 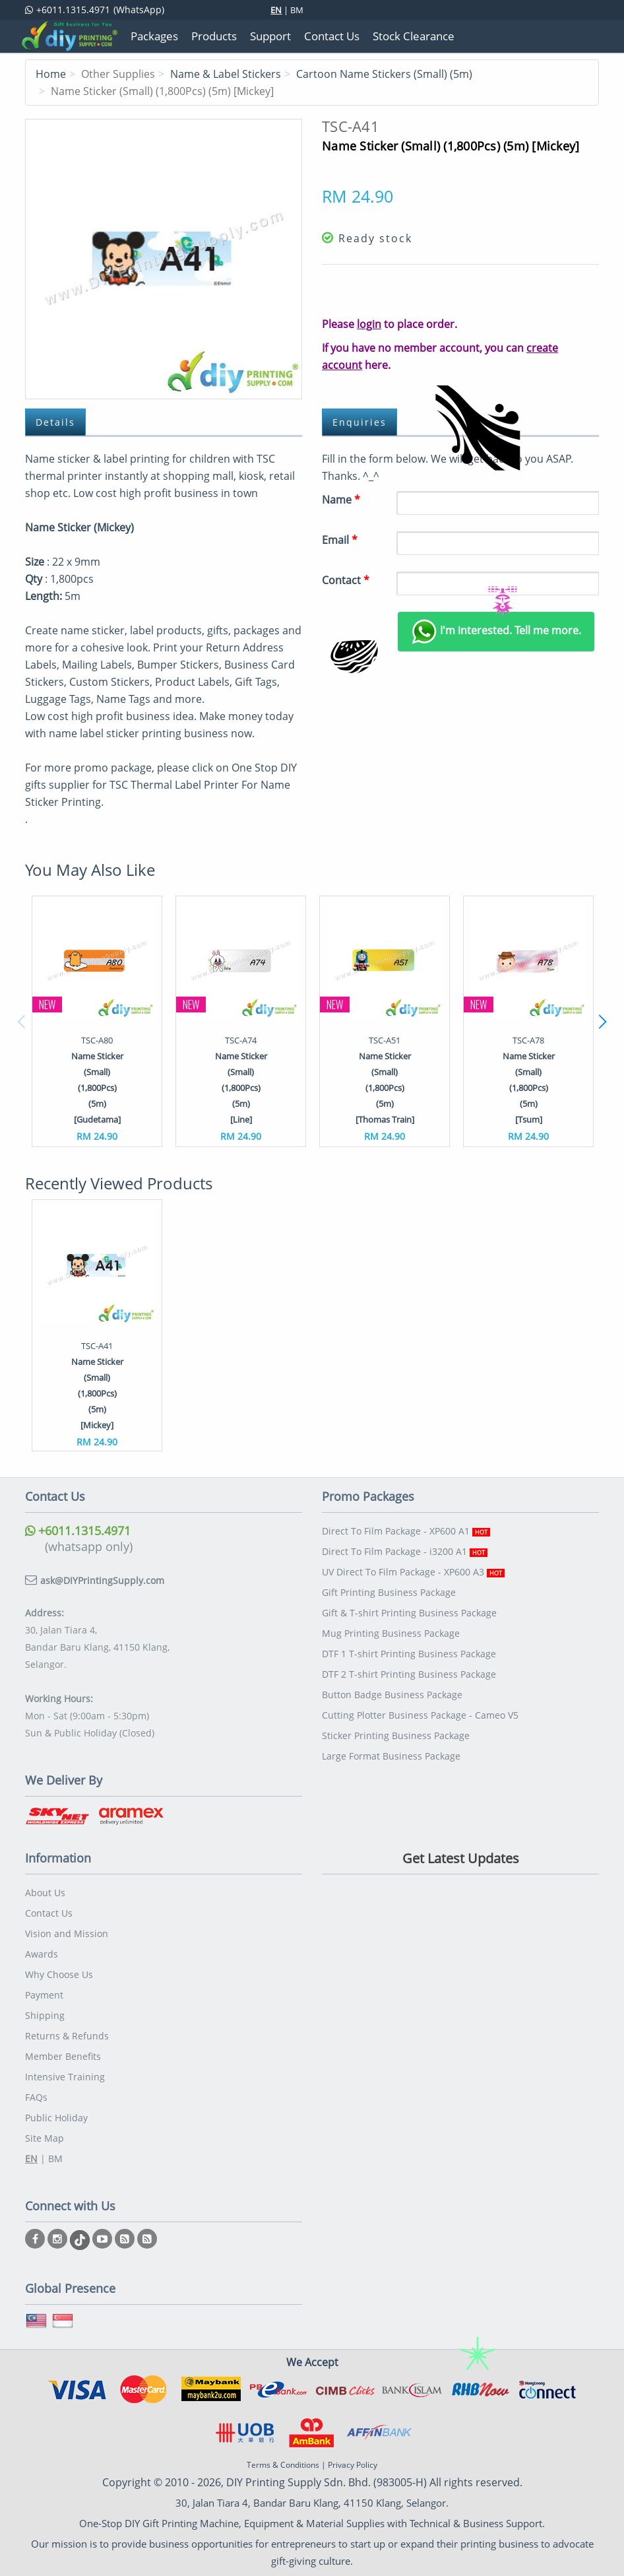 What do you see at coordinates (478, 2354) in the screenshot?
I see `activate laser or beam attack` at bounding box center [478, 2354].